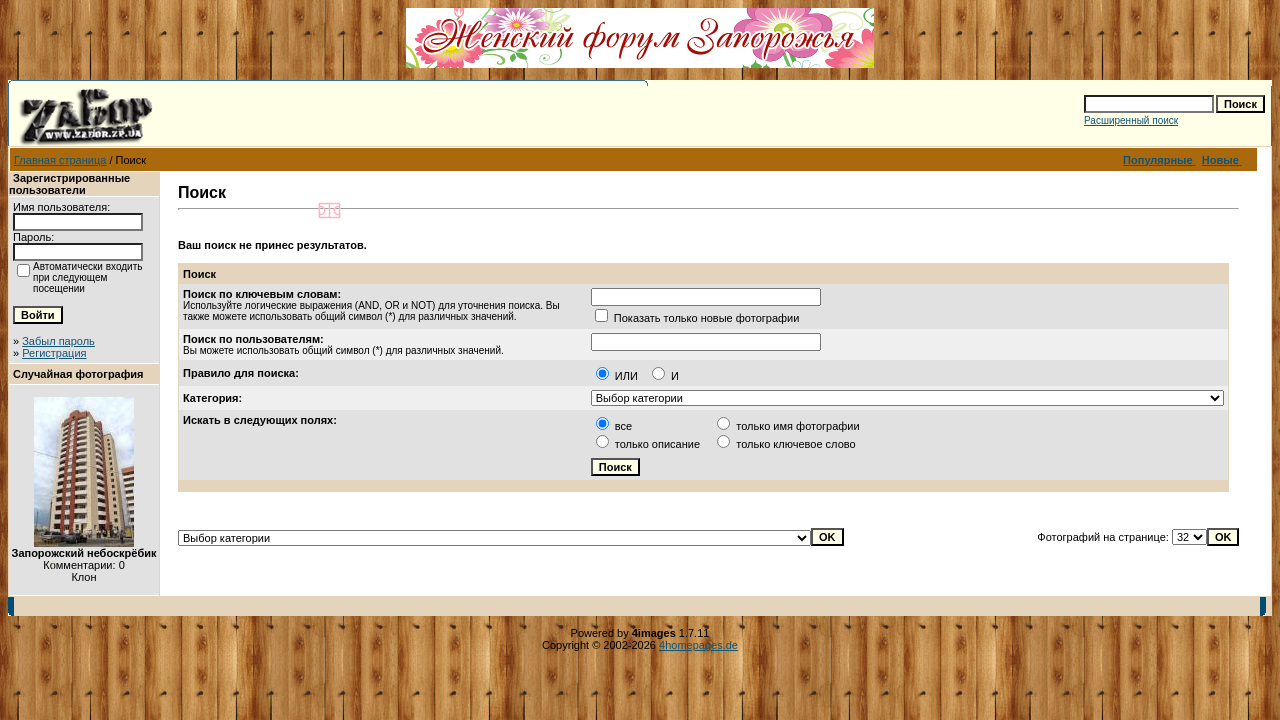 This screenshot has width=1280, height=720. Describe the element at coordinates (52, 566) in the screenshot. I see `indicates first place or top ranking` at that location.